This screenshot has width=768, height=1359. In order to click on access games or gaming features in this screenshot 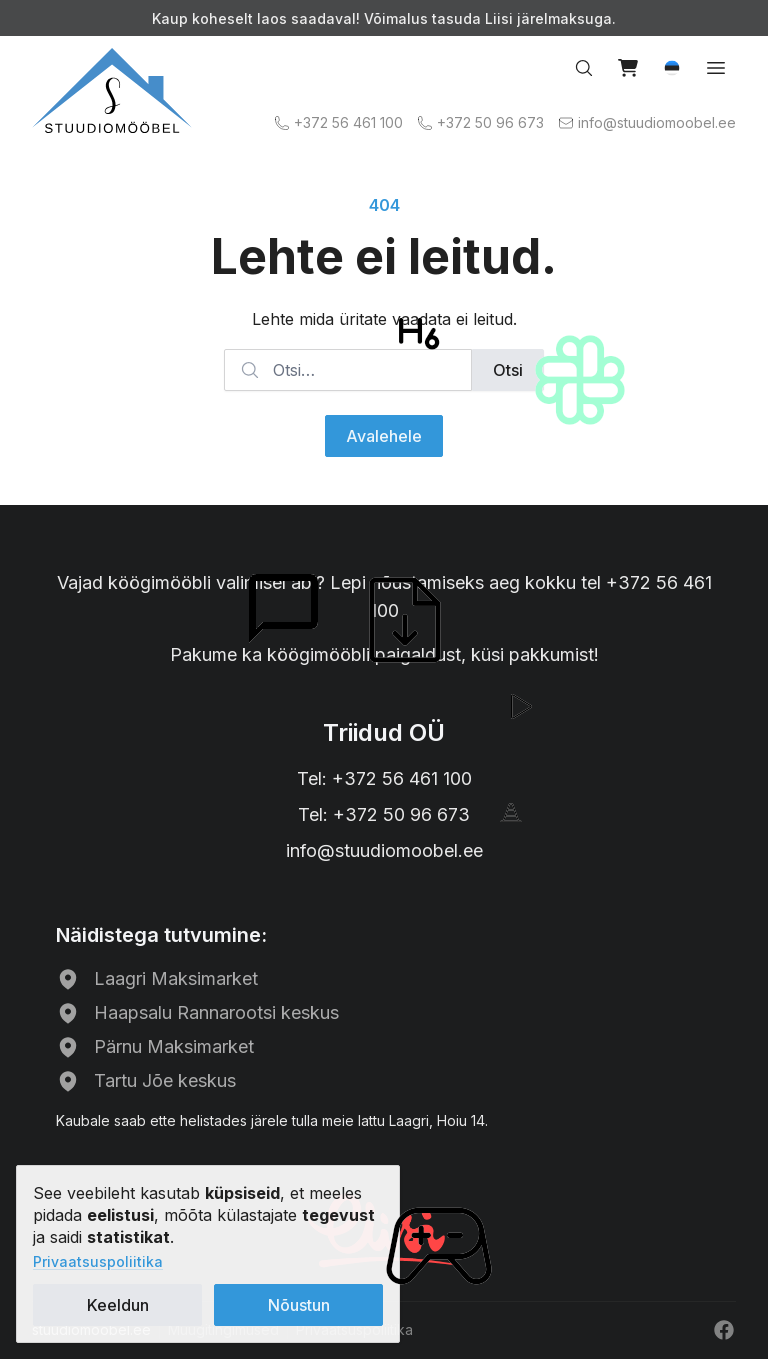, I will do `click(439, 1246)`.